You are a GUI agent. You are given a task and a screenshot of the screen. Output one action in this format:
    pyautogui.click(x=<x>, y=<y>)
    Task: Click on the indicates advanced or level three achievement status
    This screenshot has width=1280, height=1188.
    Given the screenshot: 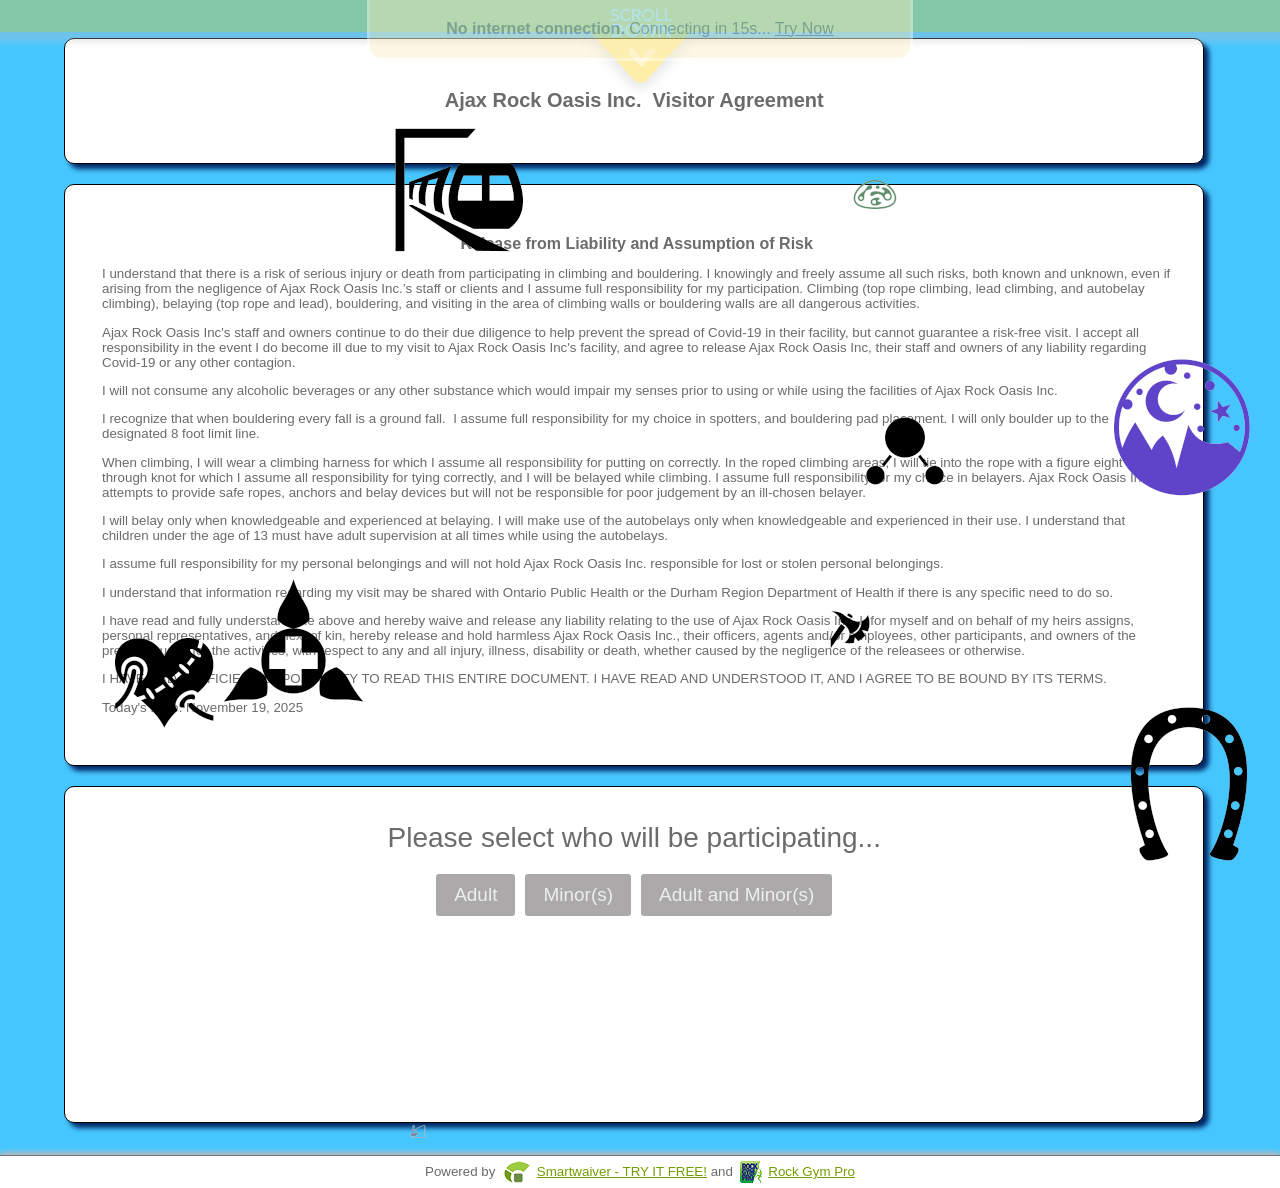 What is the action you would take?
    pyautogui.click(x=293, y=640)
    